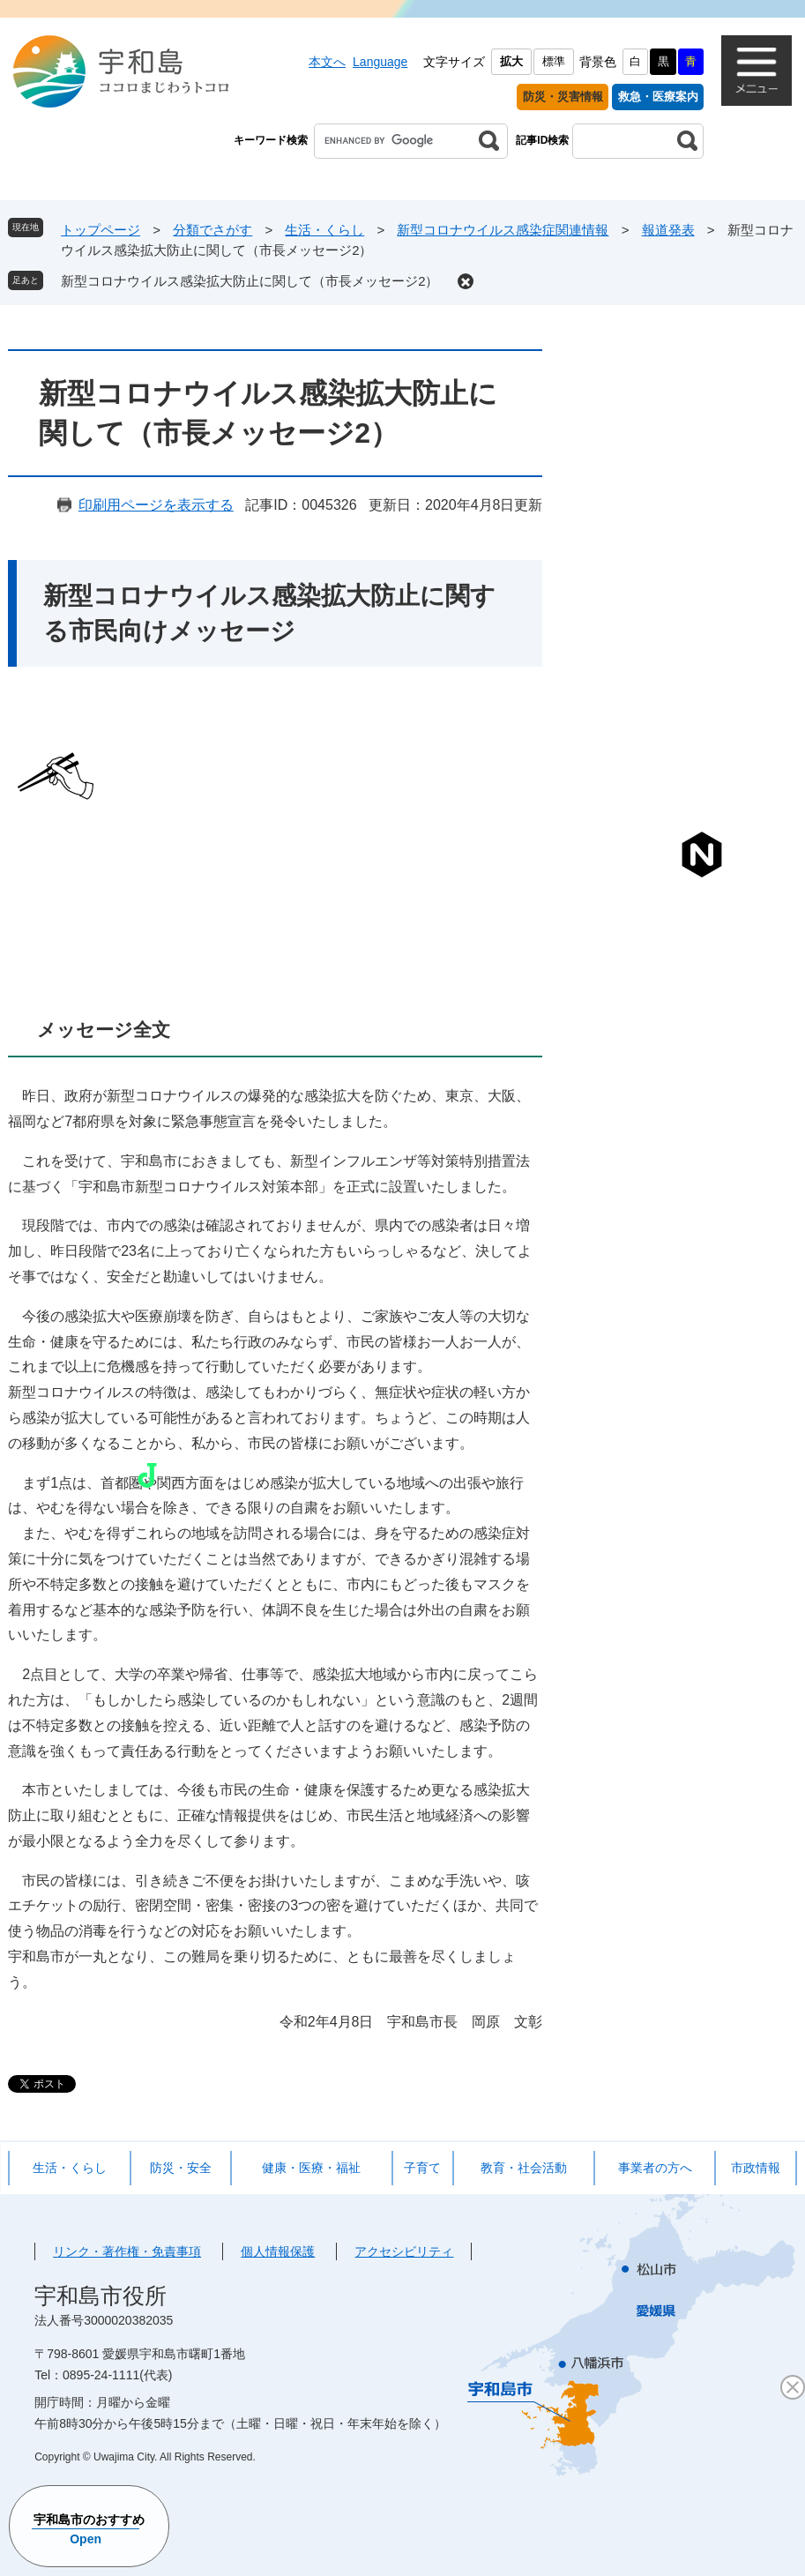  What do you see at coordinates (56, 776) in the screenshot?
I see `open tabelog restaurant review app` at bounding box center [56, 776].